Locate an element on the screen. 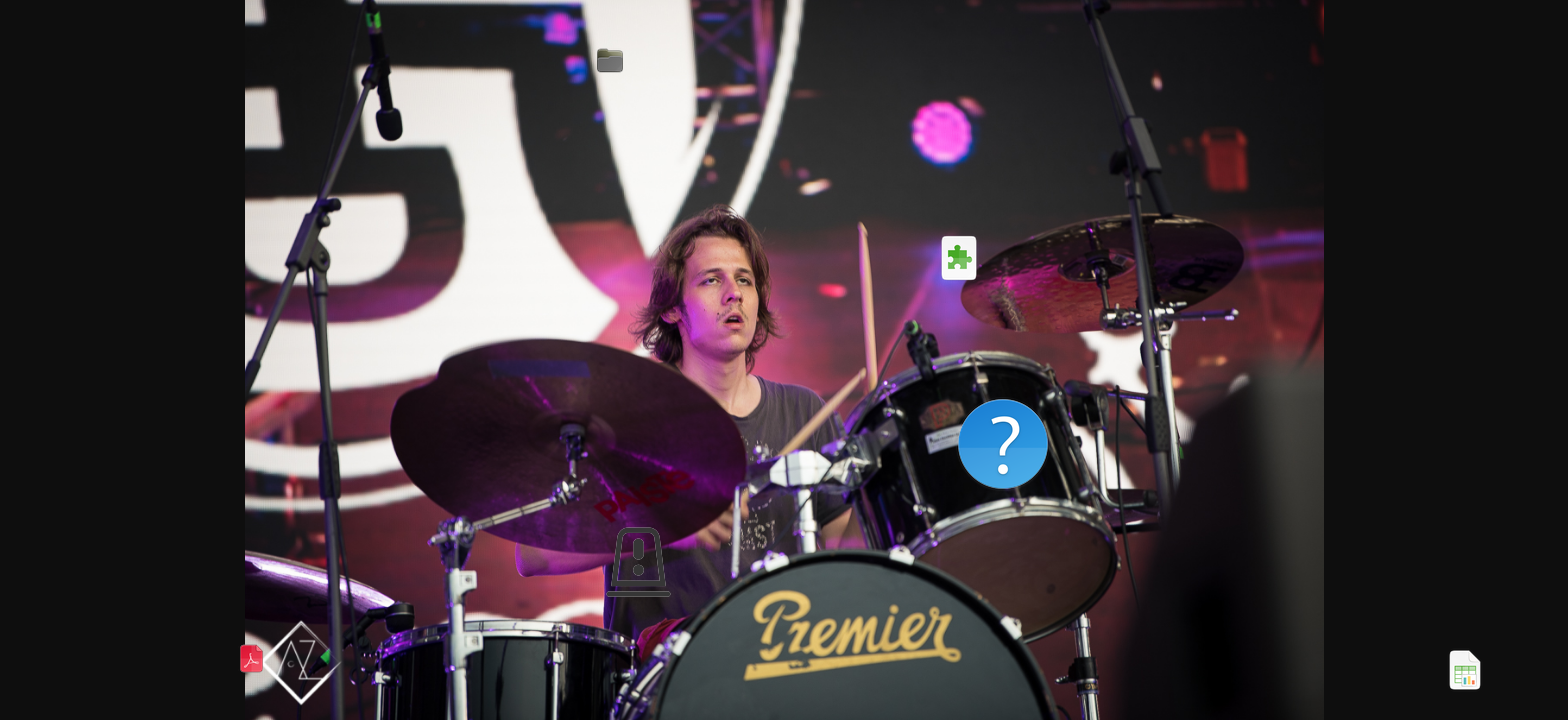  open a spreadsheet file is located at coordinates (1465, 670).